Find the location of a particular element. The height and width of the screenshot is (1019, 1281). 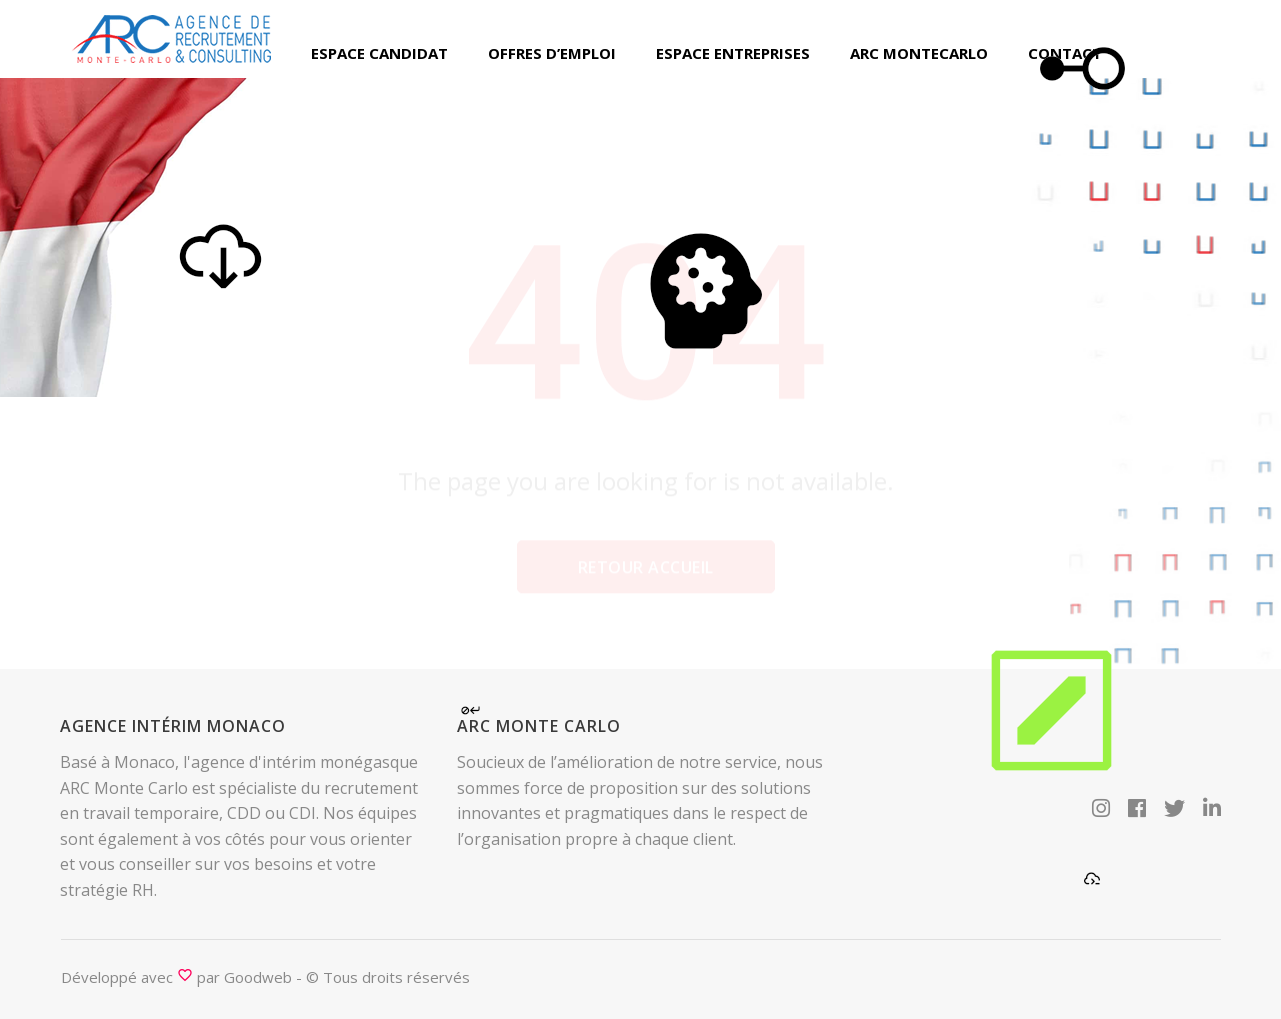

download file from cloud storage is located at coordinates (220, 253).